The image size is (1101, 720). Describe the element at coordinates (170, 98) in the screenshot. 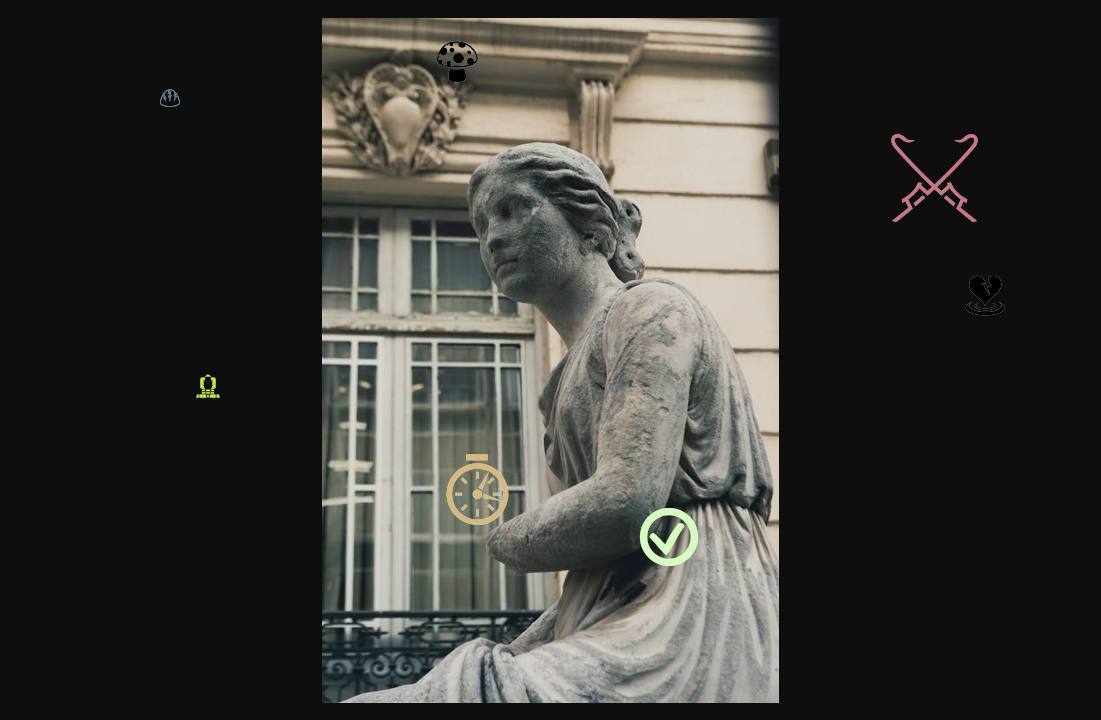

I see `activate energy shield or barrier` at that location.